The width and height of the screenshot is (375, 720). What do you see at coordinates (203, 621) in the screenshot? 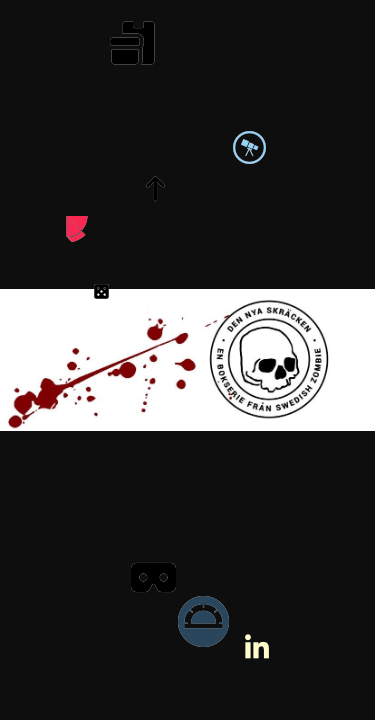
I see `protractor end-to-end testing framework logo` at bounding box center [203, 621].